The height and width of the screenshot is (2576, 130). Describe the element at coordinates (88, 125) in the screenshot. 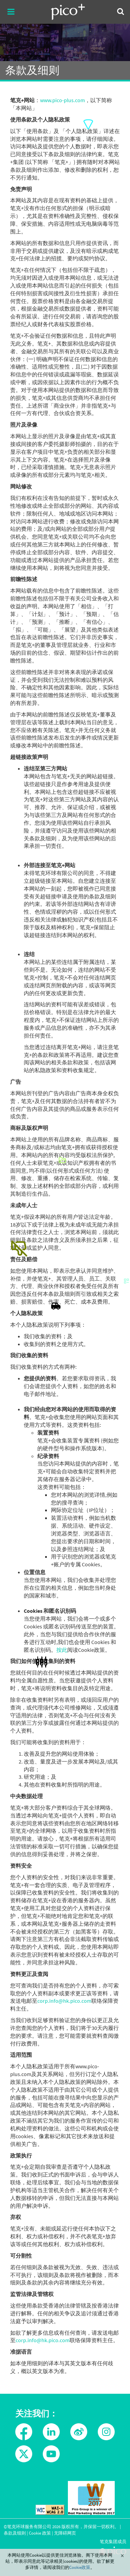

I see `indicates a cone or triangular marker` at that location.